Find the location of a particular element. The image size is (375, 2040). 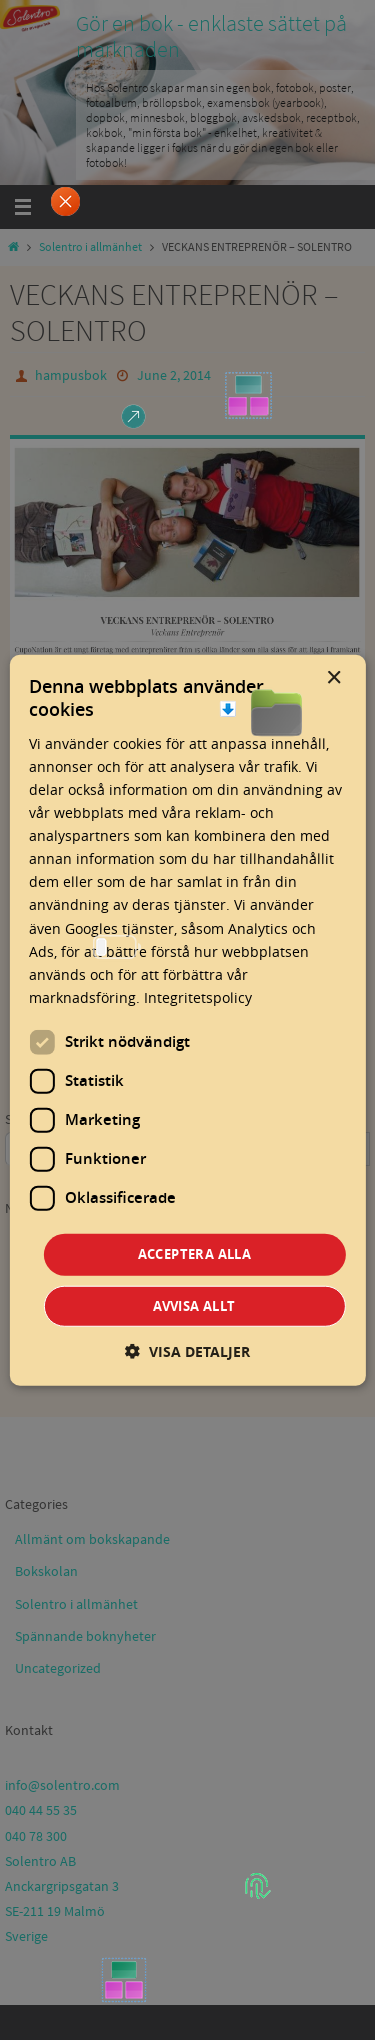

indicates an error or failed action is located at coordinates (65, 201).